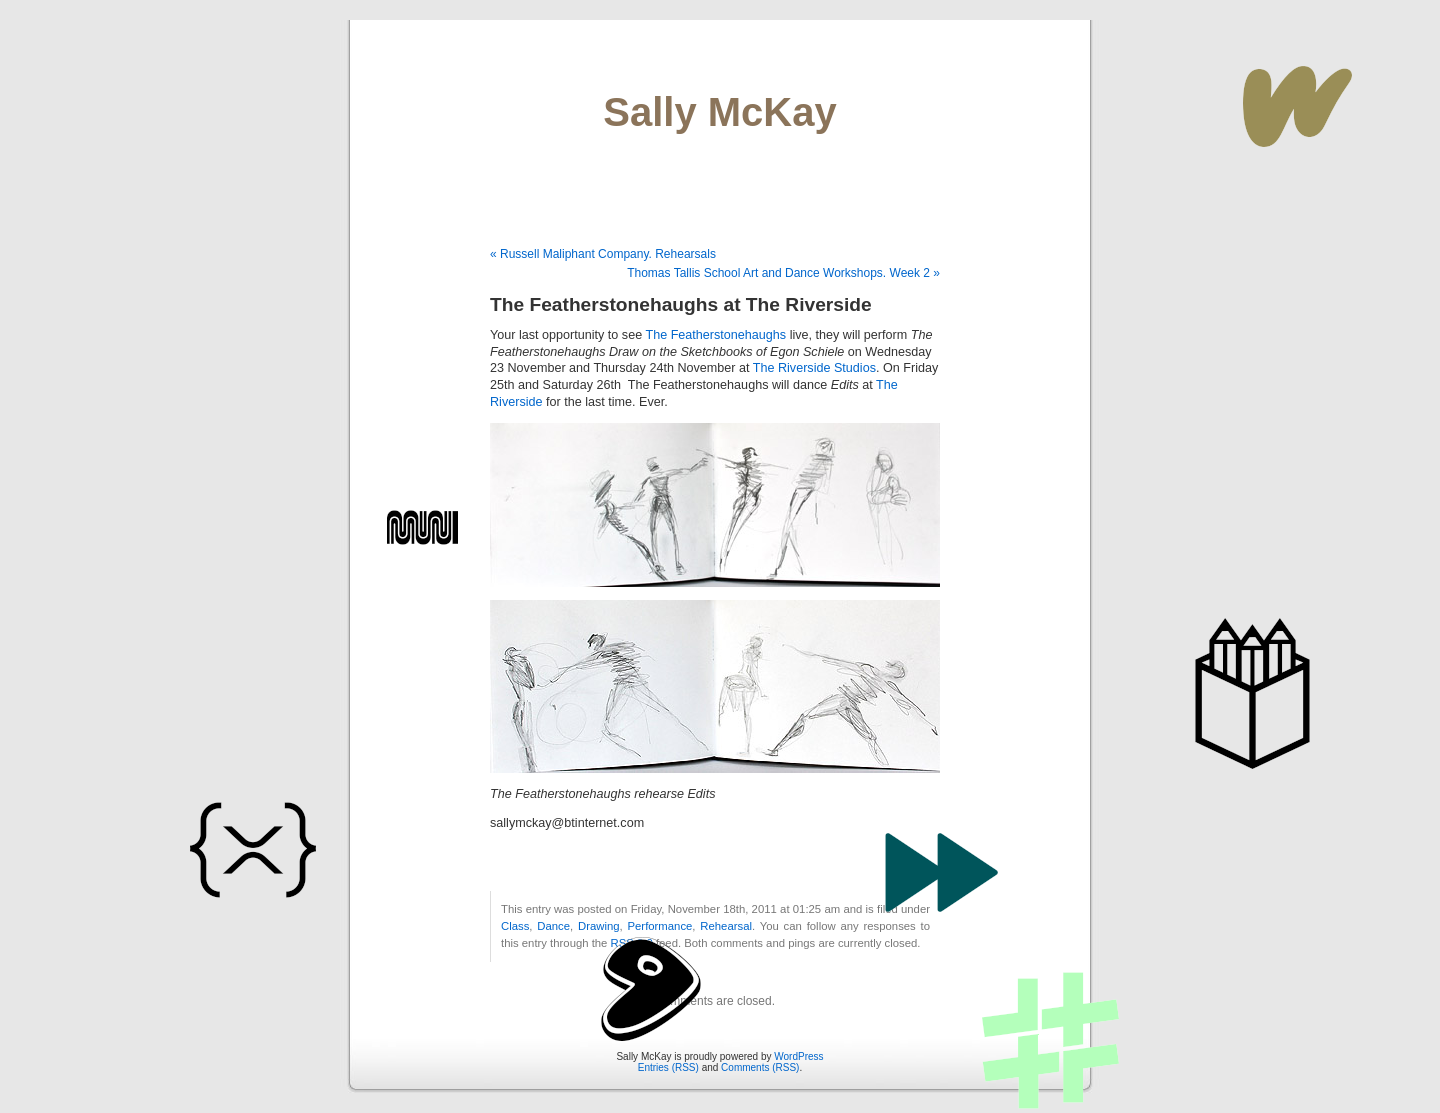 This screenshot has width=1440, height=1113. What do you see at coordinates (253, 850) in the screenshot?
I see `XRP cryptocurrency logo` at bounding box center [253, 850].